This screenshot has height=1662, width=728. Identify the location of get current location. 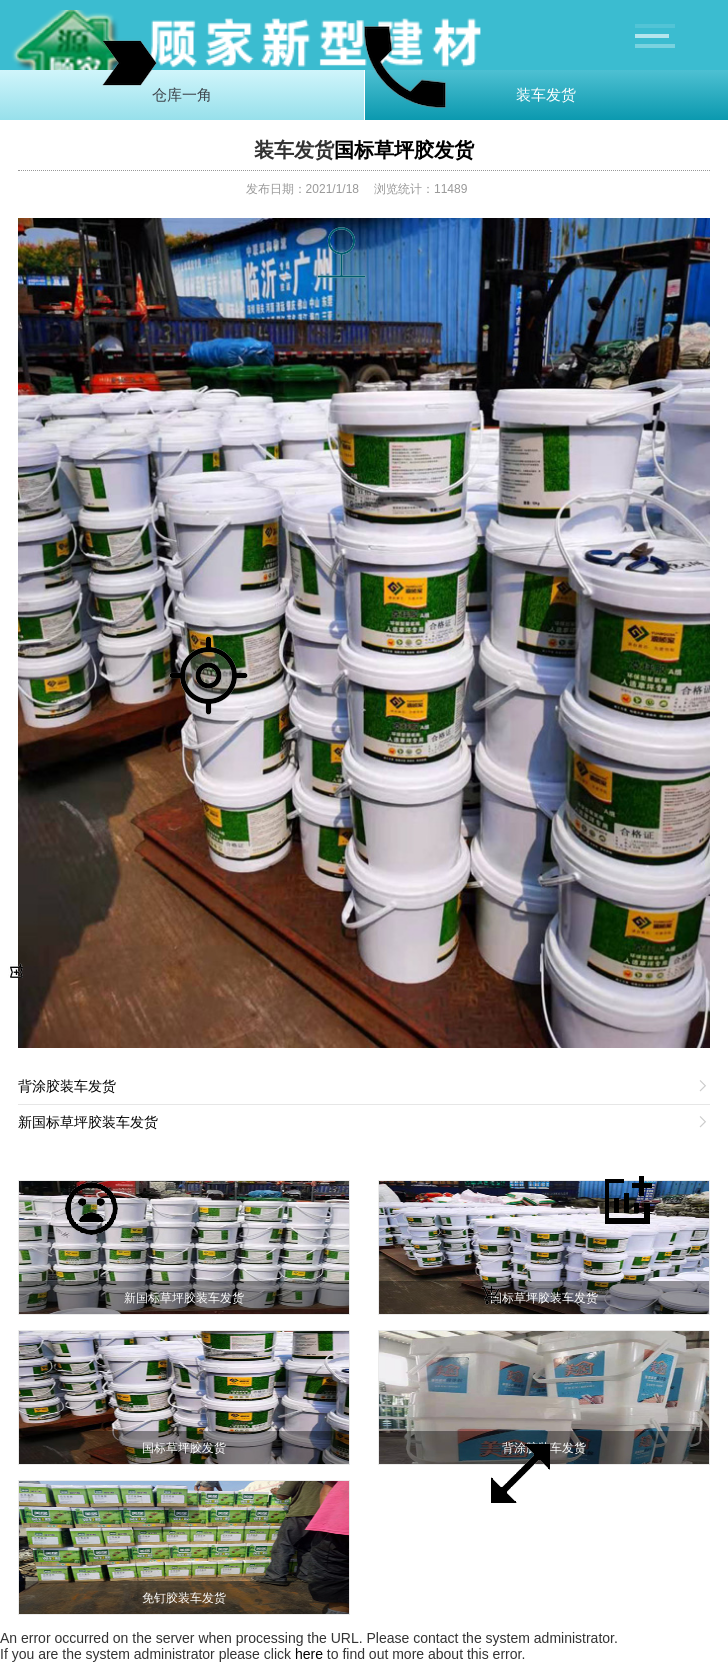
(208, 675).